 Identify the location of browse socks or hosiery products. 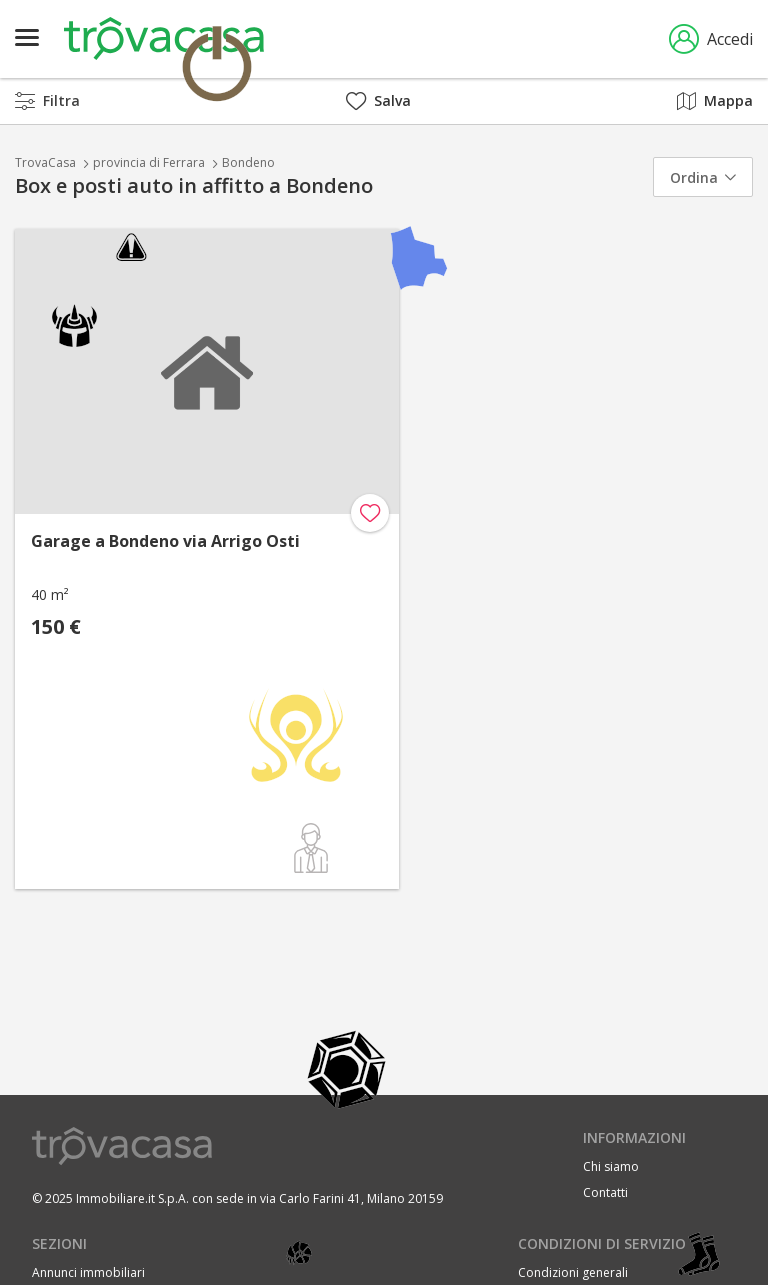
(699, 1254).